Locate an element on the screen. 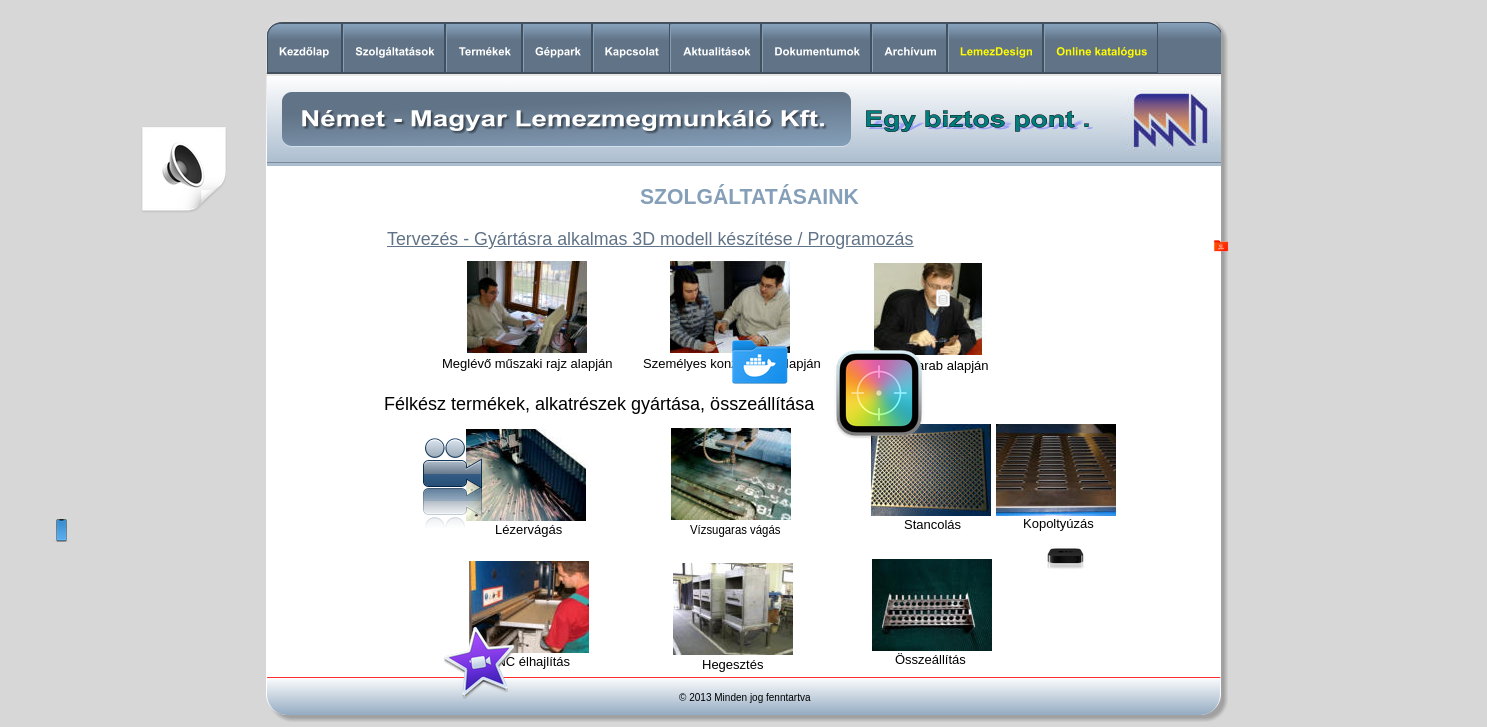  open iMovie video editing application is located at coordinates (479, 663).